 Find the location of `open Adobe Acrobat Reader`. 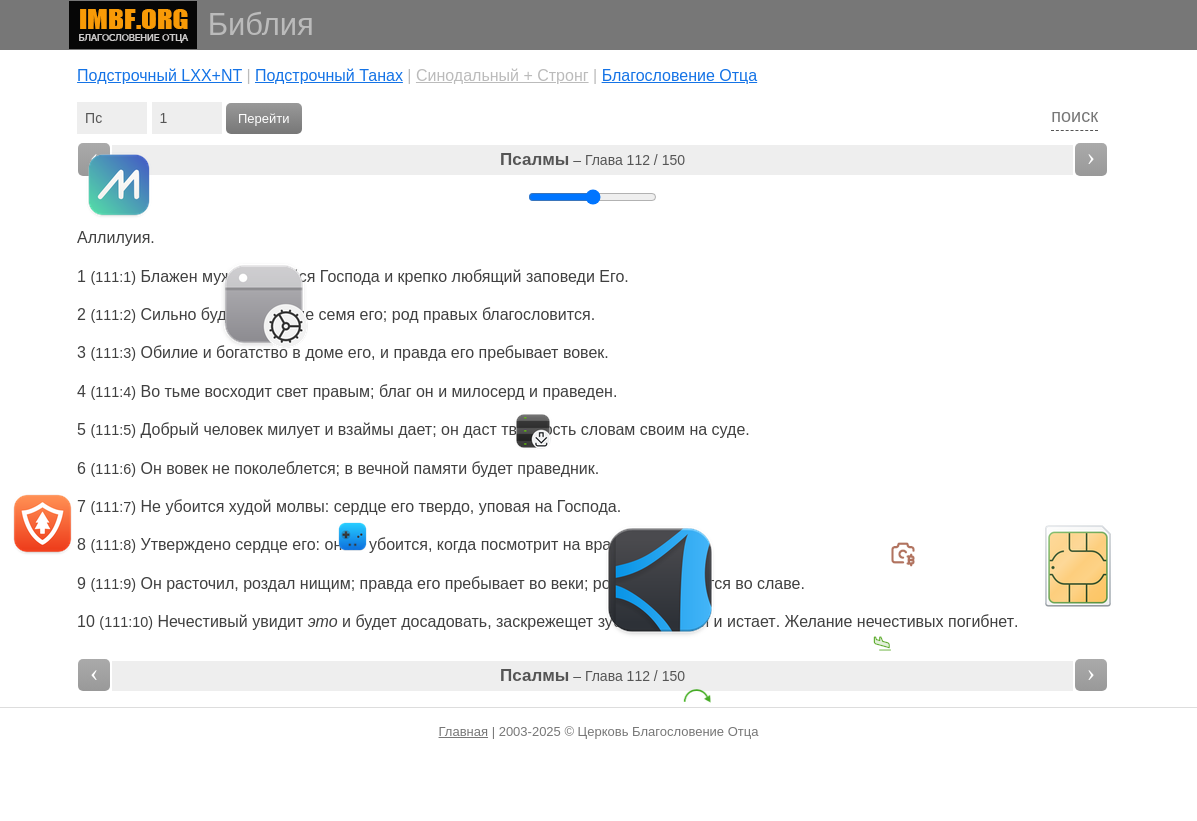

open Adobe Acrobat Reader is located at coordinates (660, 580).